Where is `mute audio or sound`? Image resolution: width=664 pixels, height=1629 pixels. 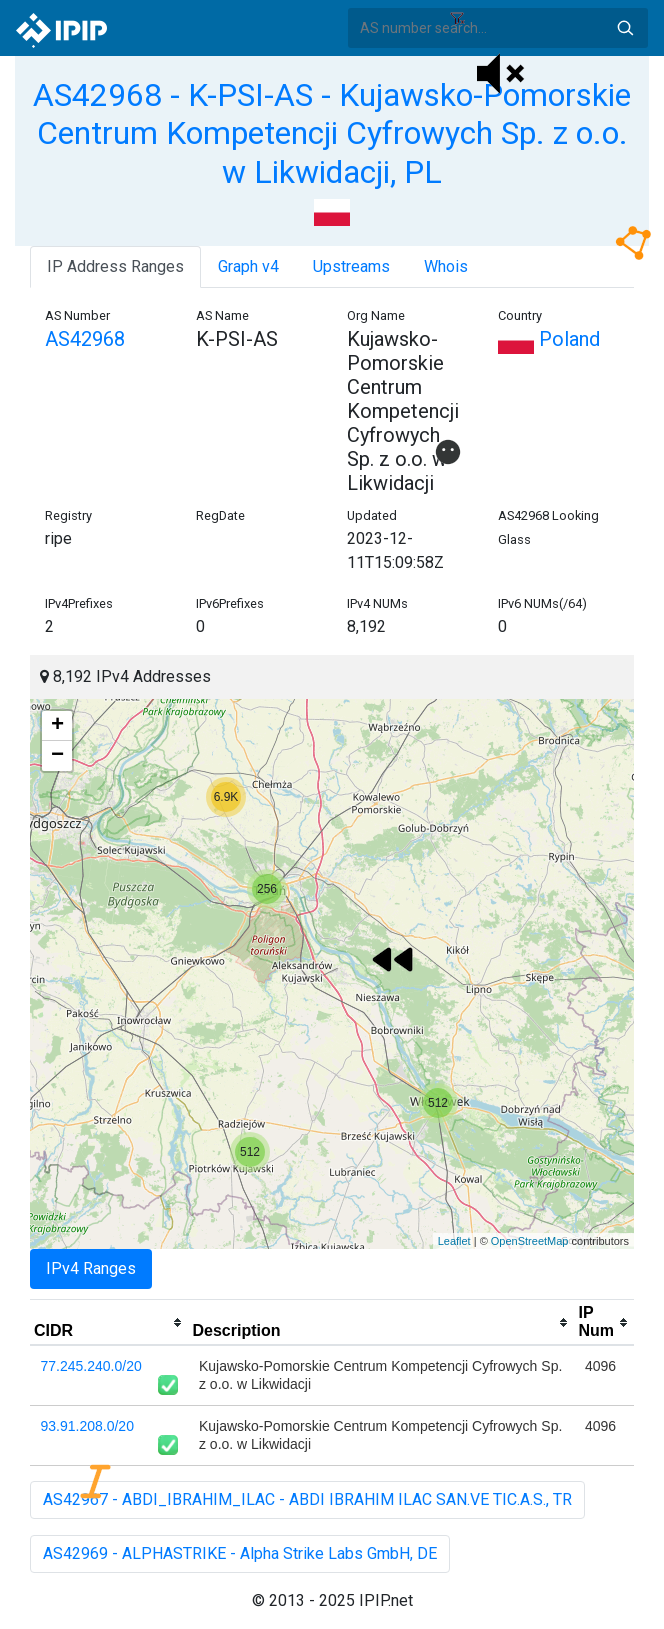 mute audio or sound is located at coordinates (502, 73).